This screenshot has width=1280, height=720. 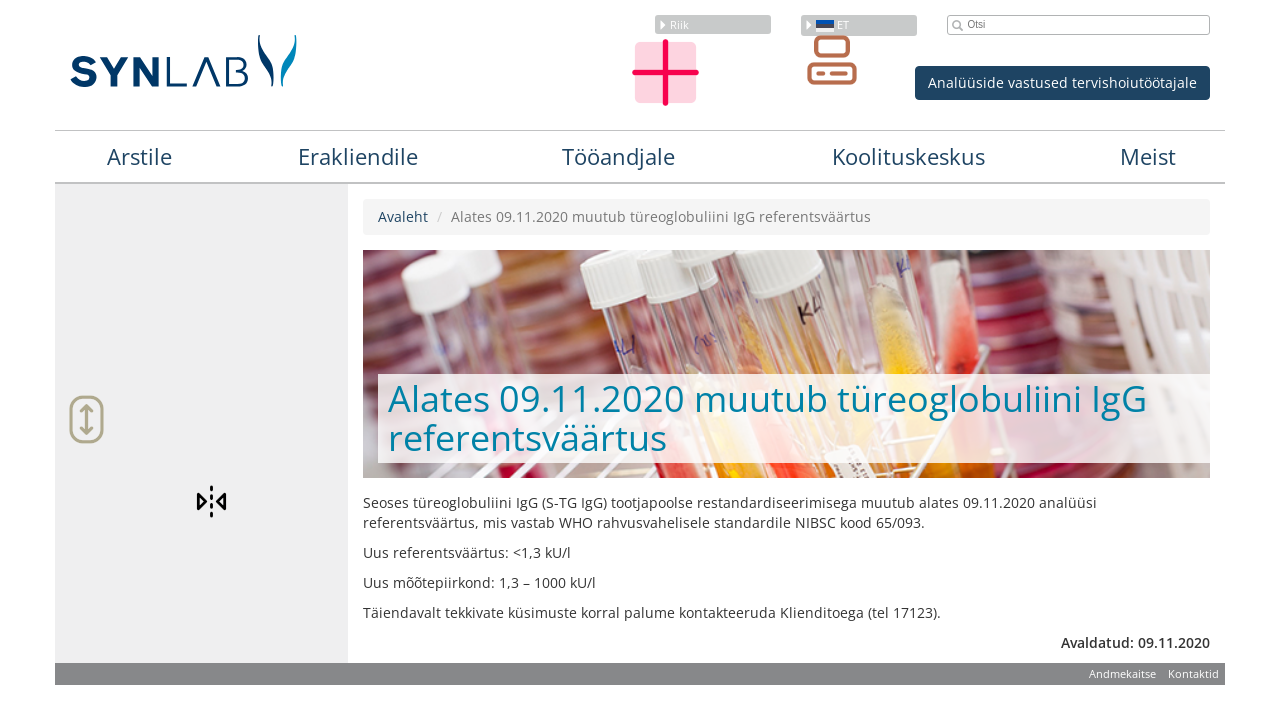 I want to click on add a new item, so click(x=665, y=72).